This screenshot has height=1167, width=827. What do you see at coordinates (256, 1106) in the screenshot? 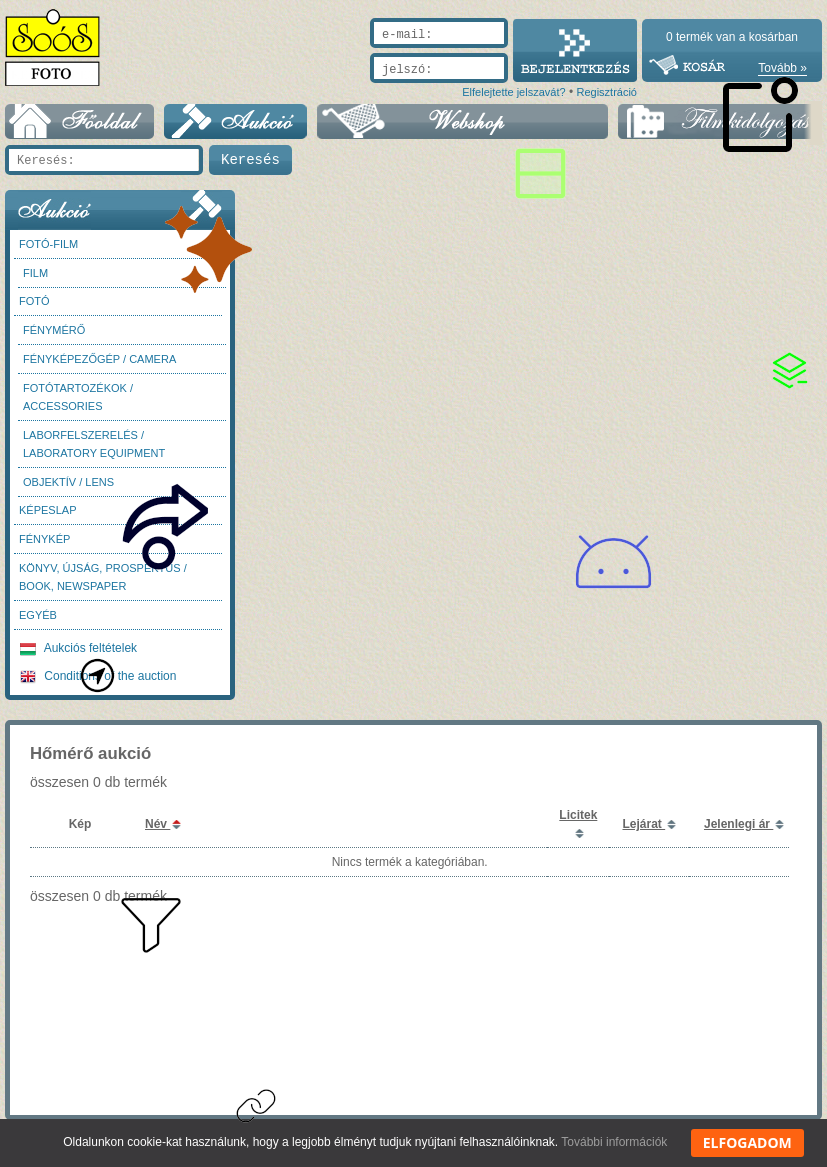
I see `copy or share a link` at bounding box center [256, 1106].